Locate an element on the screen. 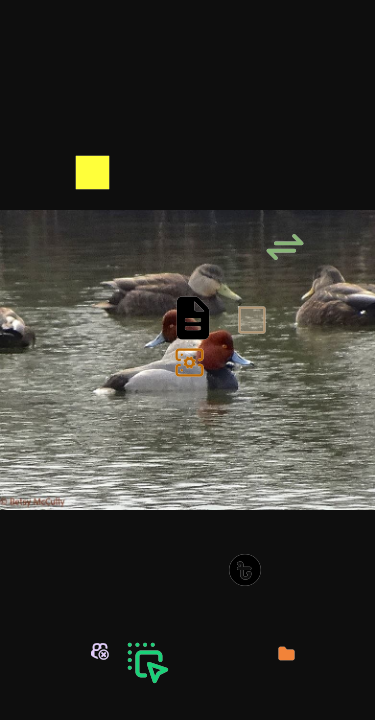 This screenshot has width=375, height=720. view document or text file is located at coordinates (193, 318).